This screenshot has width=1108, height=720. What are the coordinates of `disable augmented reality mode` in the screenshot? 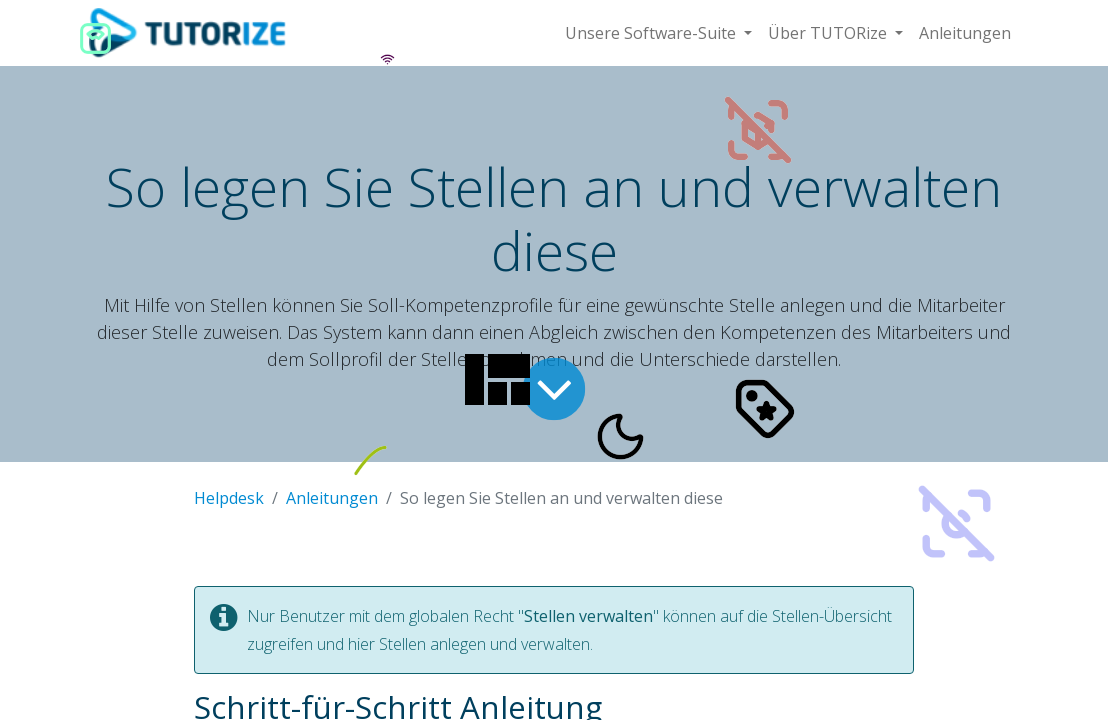 It's located at (758, 130).